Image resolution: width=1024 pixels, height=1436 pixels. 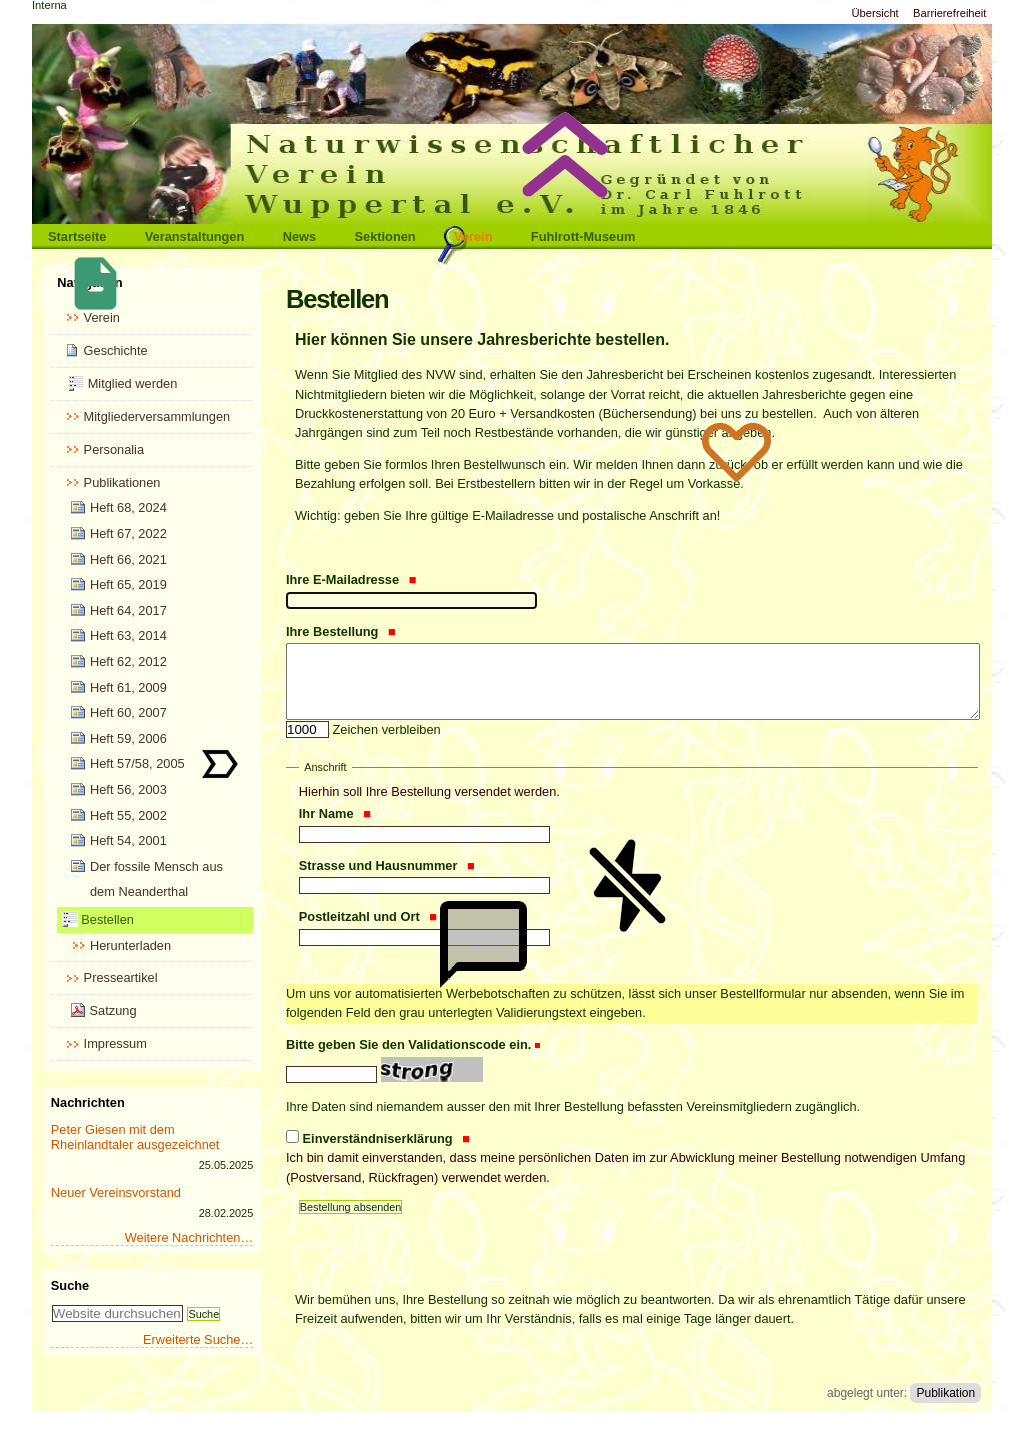 I want to click on scroll to top of page, so click(x=565, y=155).